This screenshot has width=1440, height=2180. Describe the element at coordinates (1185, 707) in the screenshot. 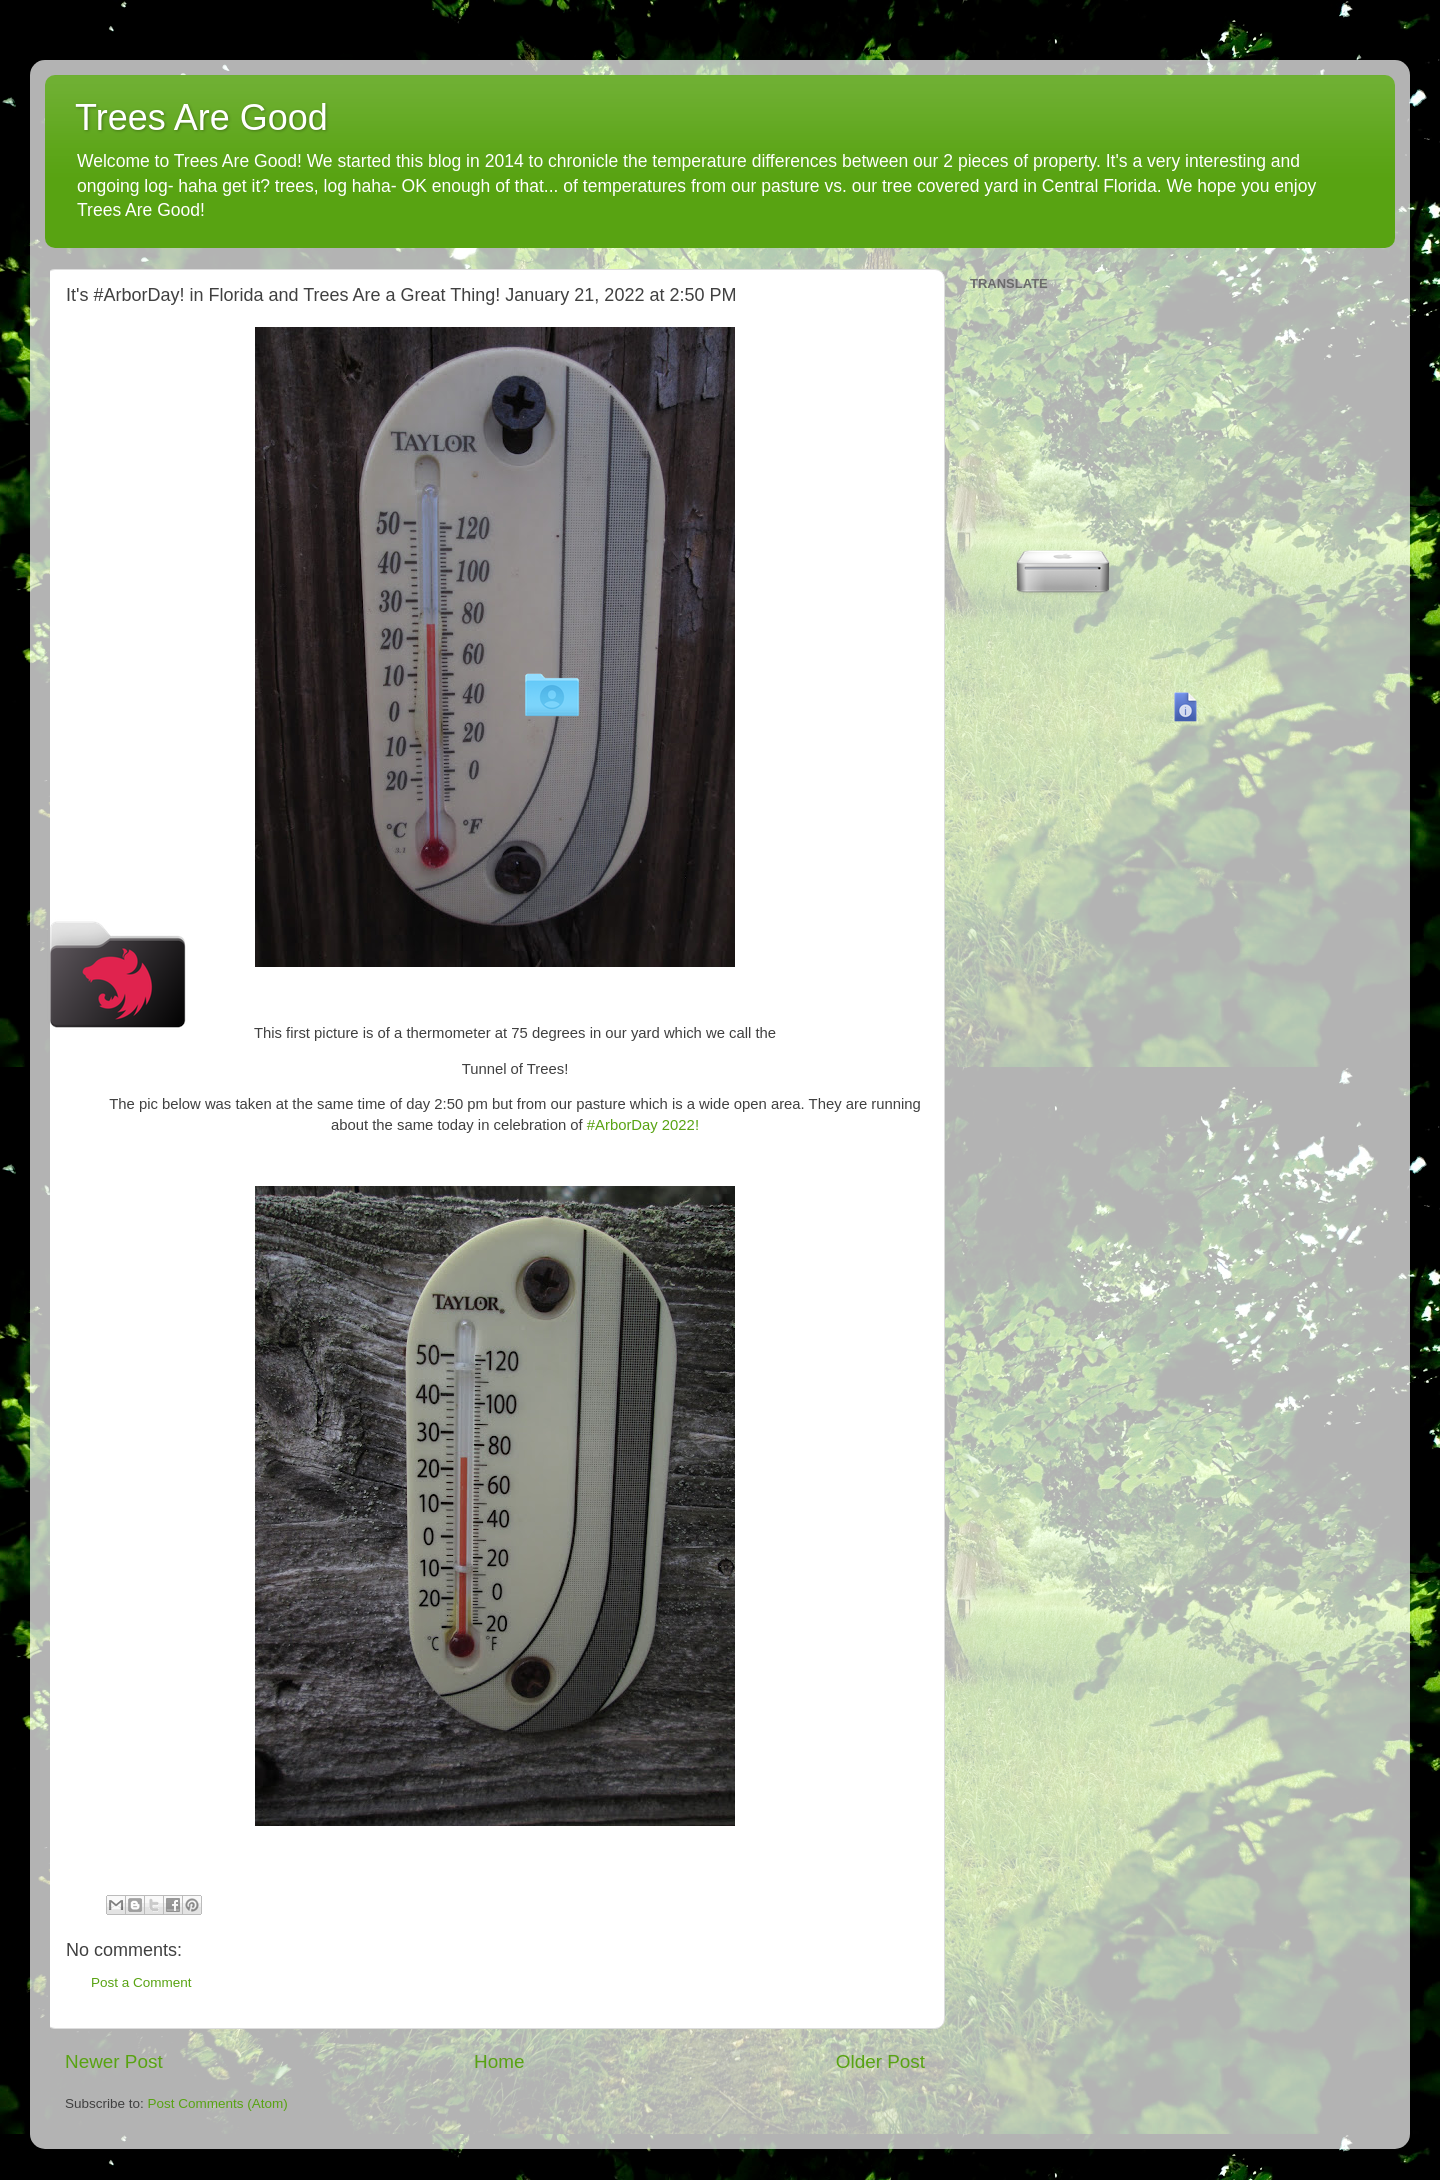

I see `view file details or properties` at that location.